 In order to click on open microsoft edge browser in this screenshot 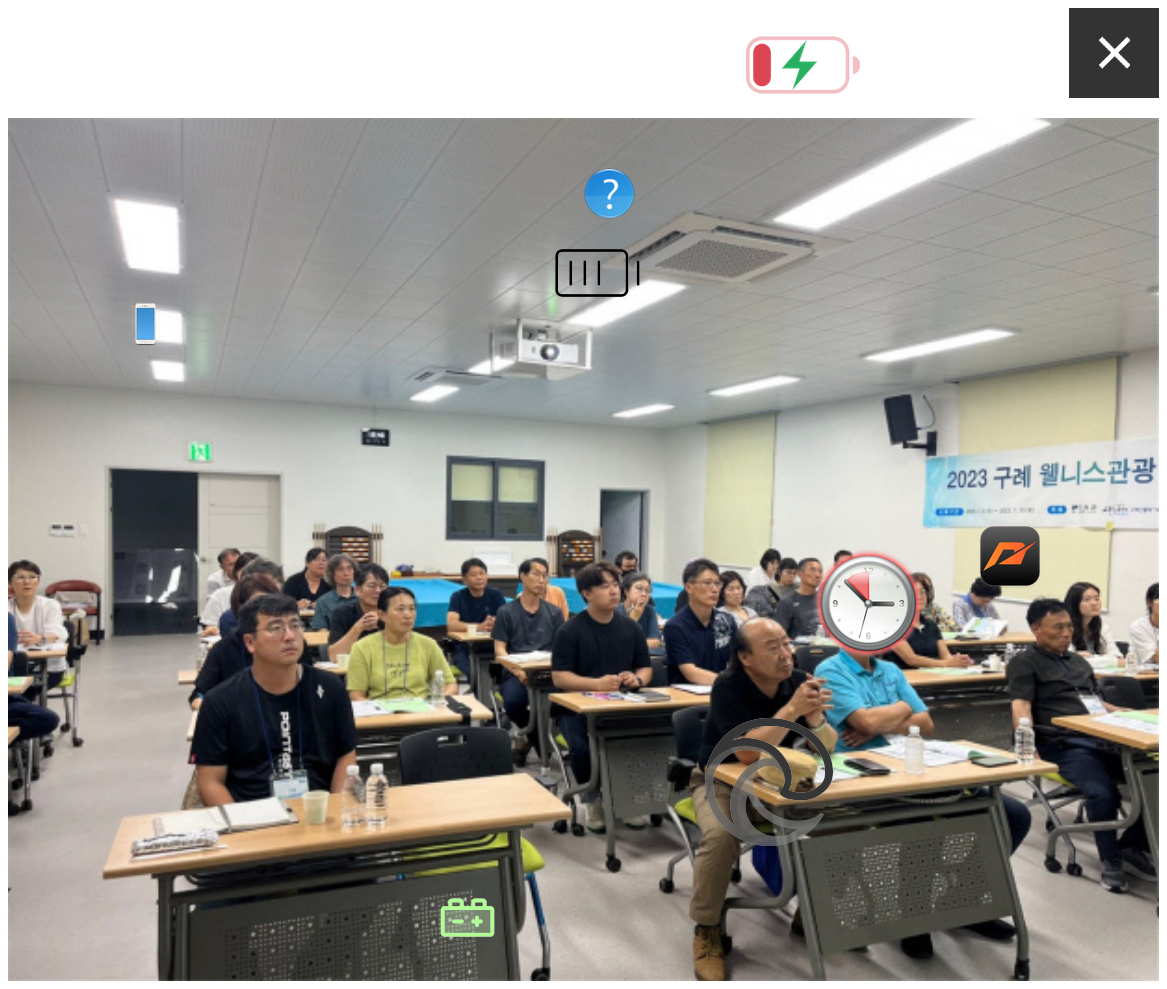, I will do `click(769, 782)`.